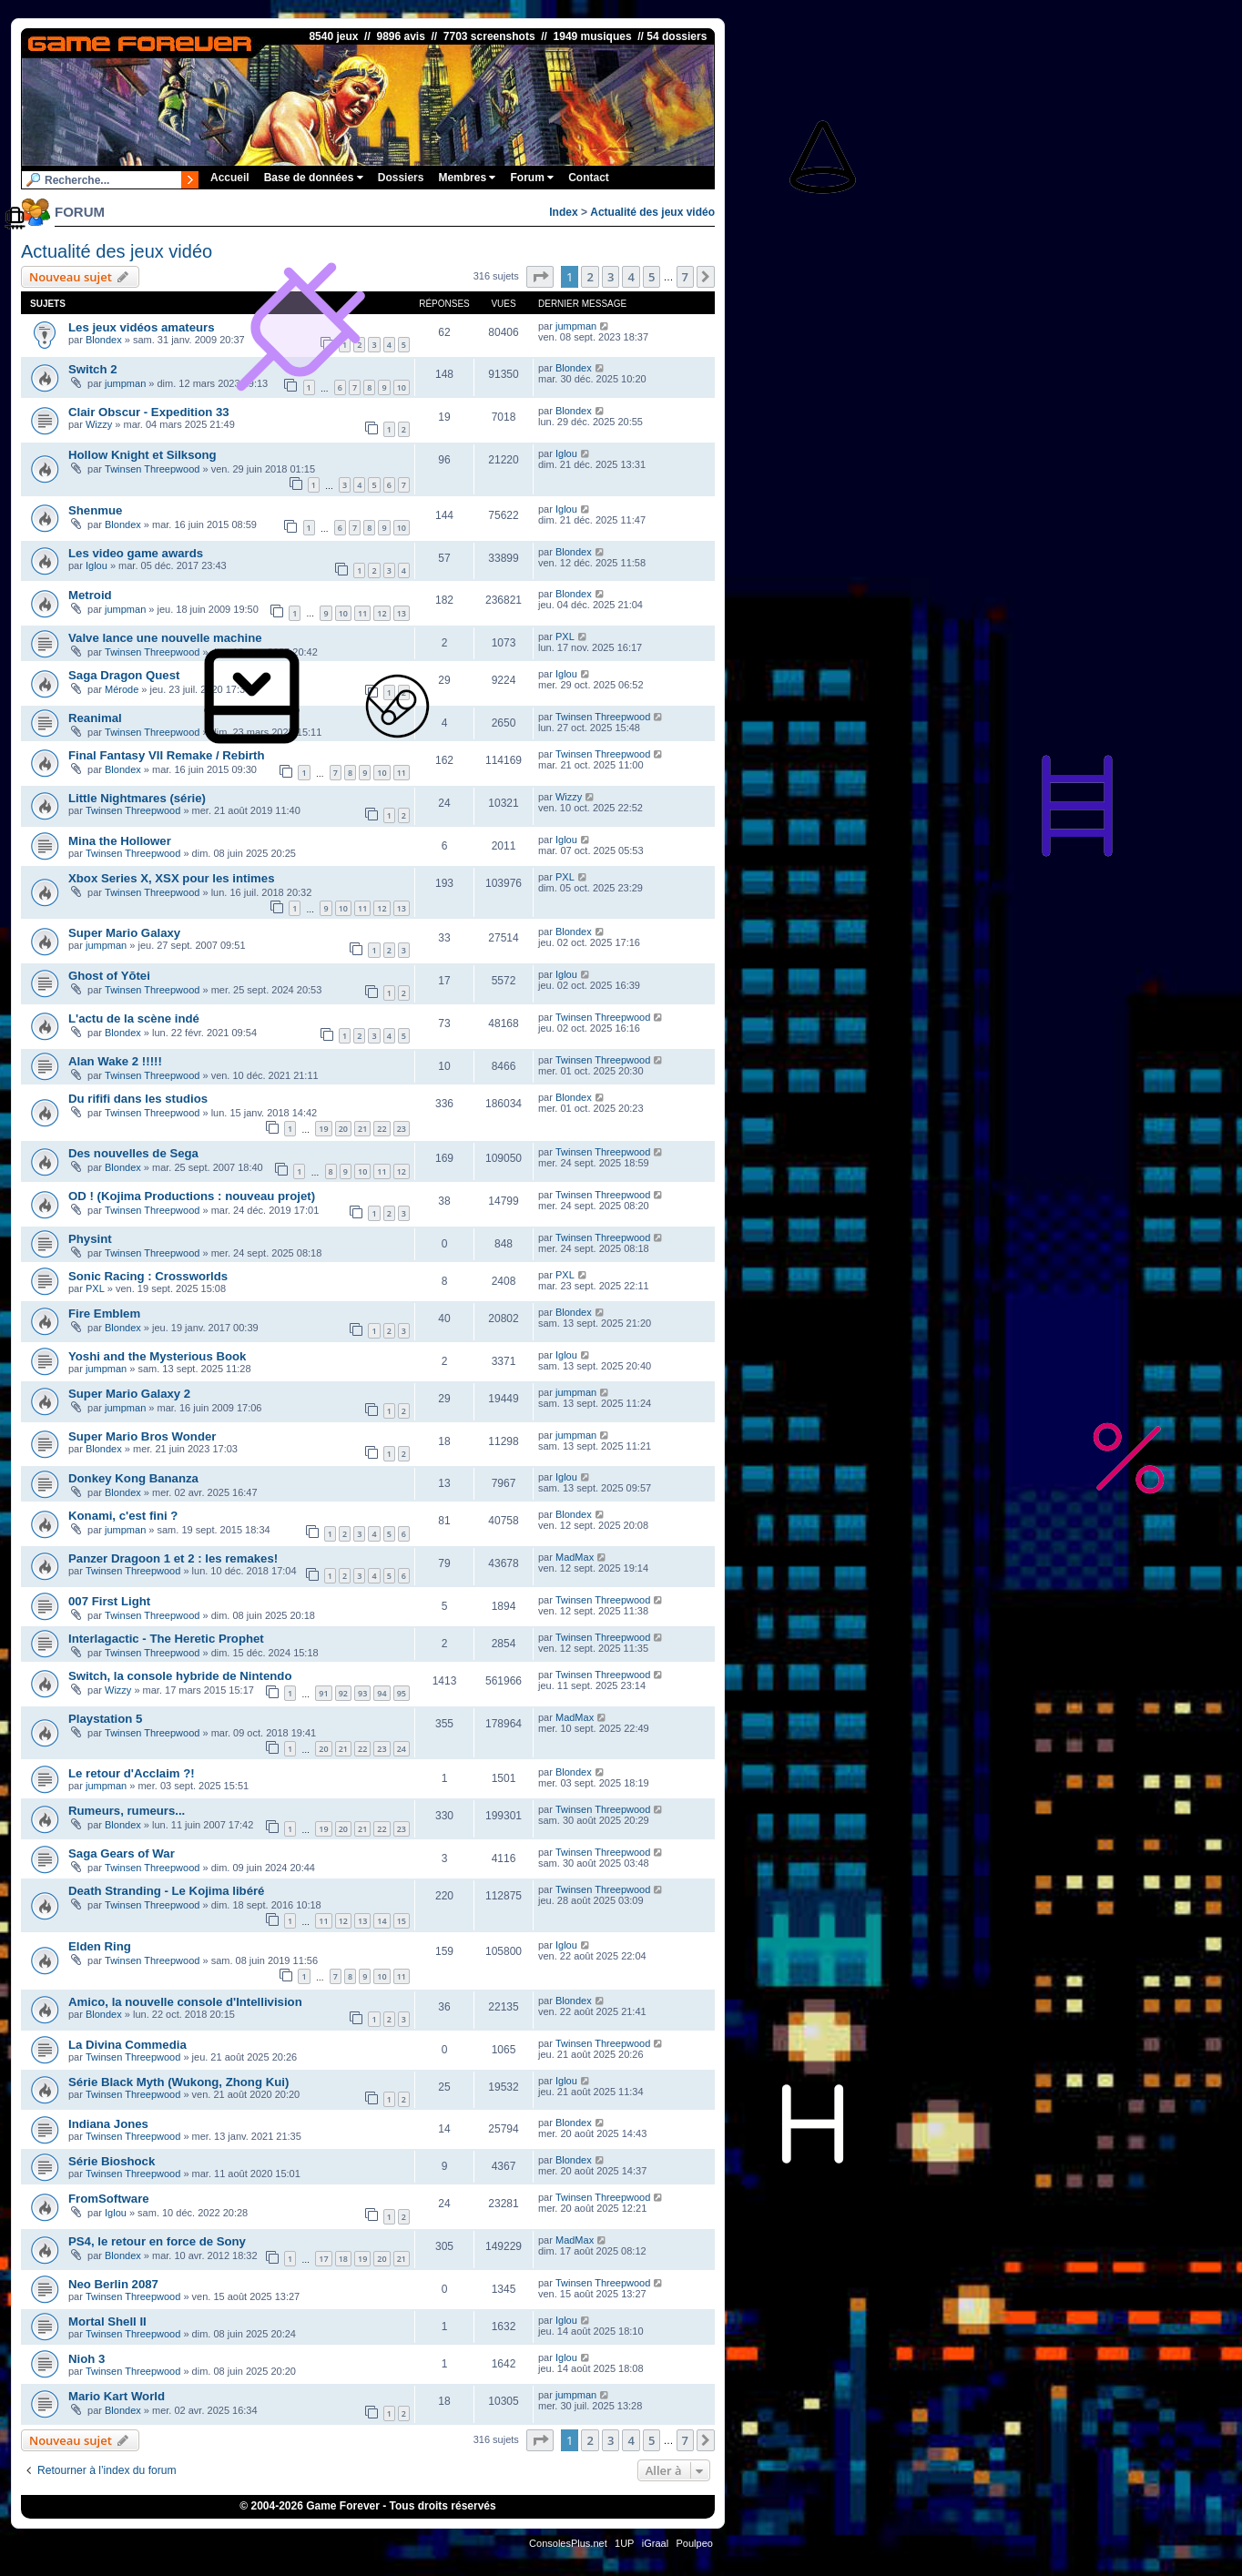 This screenshot has height=2576, width=1242. I want to click on collapse bottom panel, so click(251, 696).